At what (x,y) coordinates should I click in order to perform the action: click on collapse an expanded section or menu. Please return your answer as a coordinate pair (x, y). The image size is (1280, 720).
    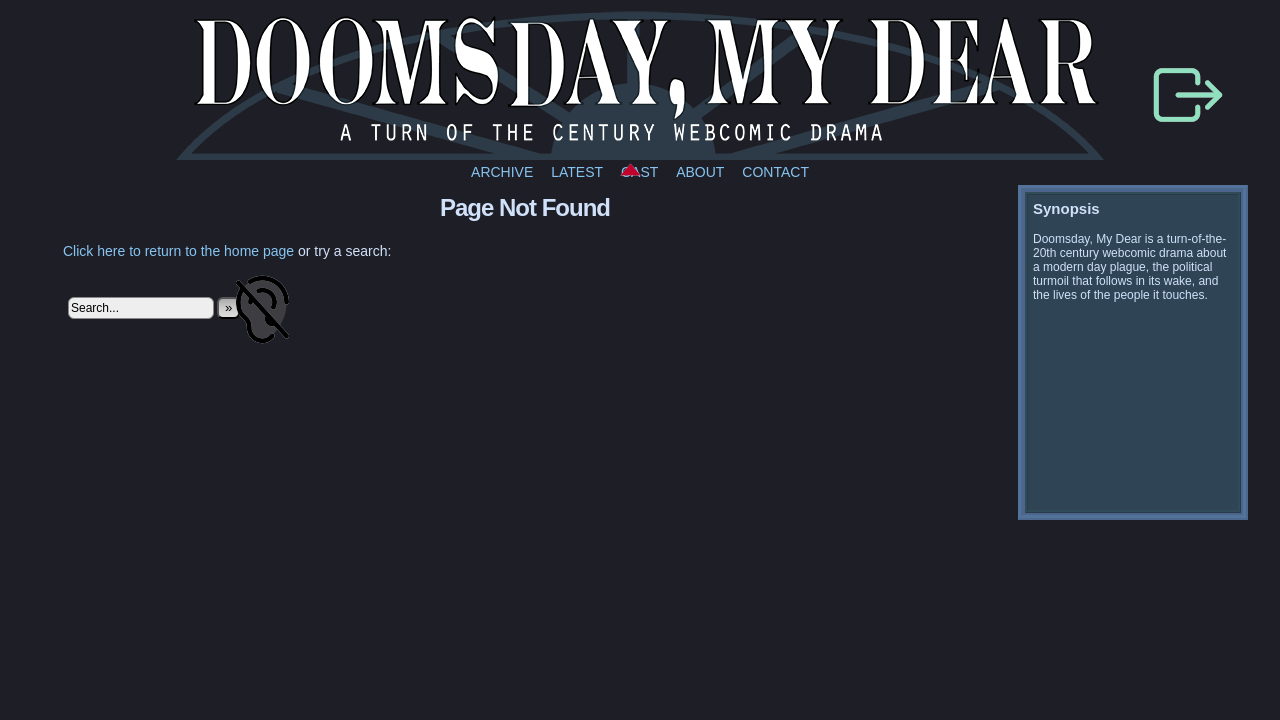
    Looking at the image, I should click on (630, 169).